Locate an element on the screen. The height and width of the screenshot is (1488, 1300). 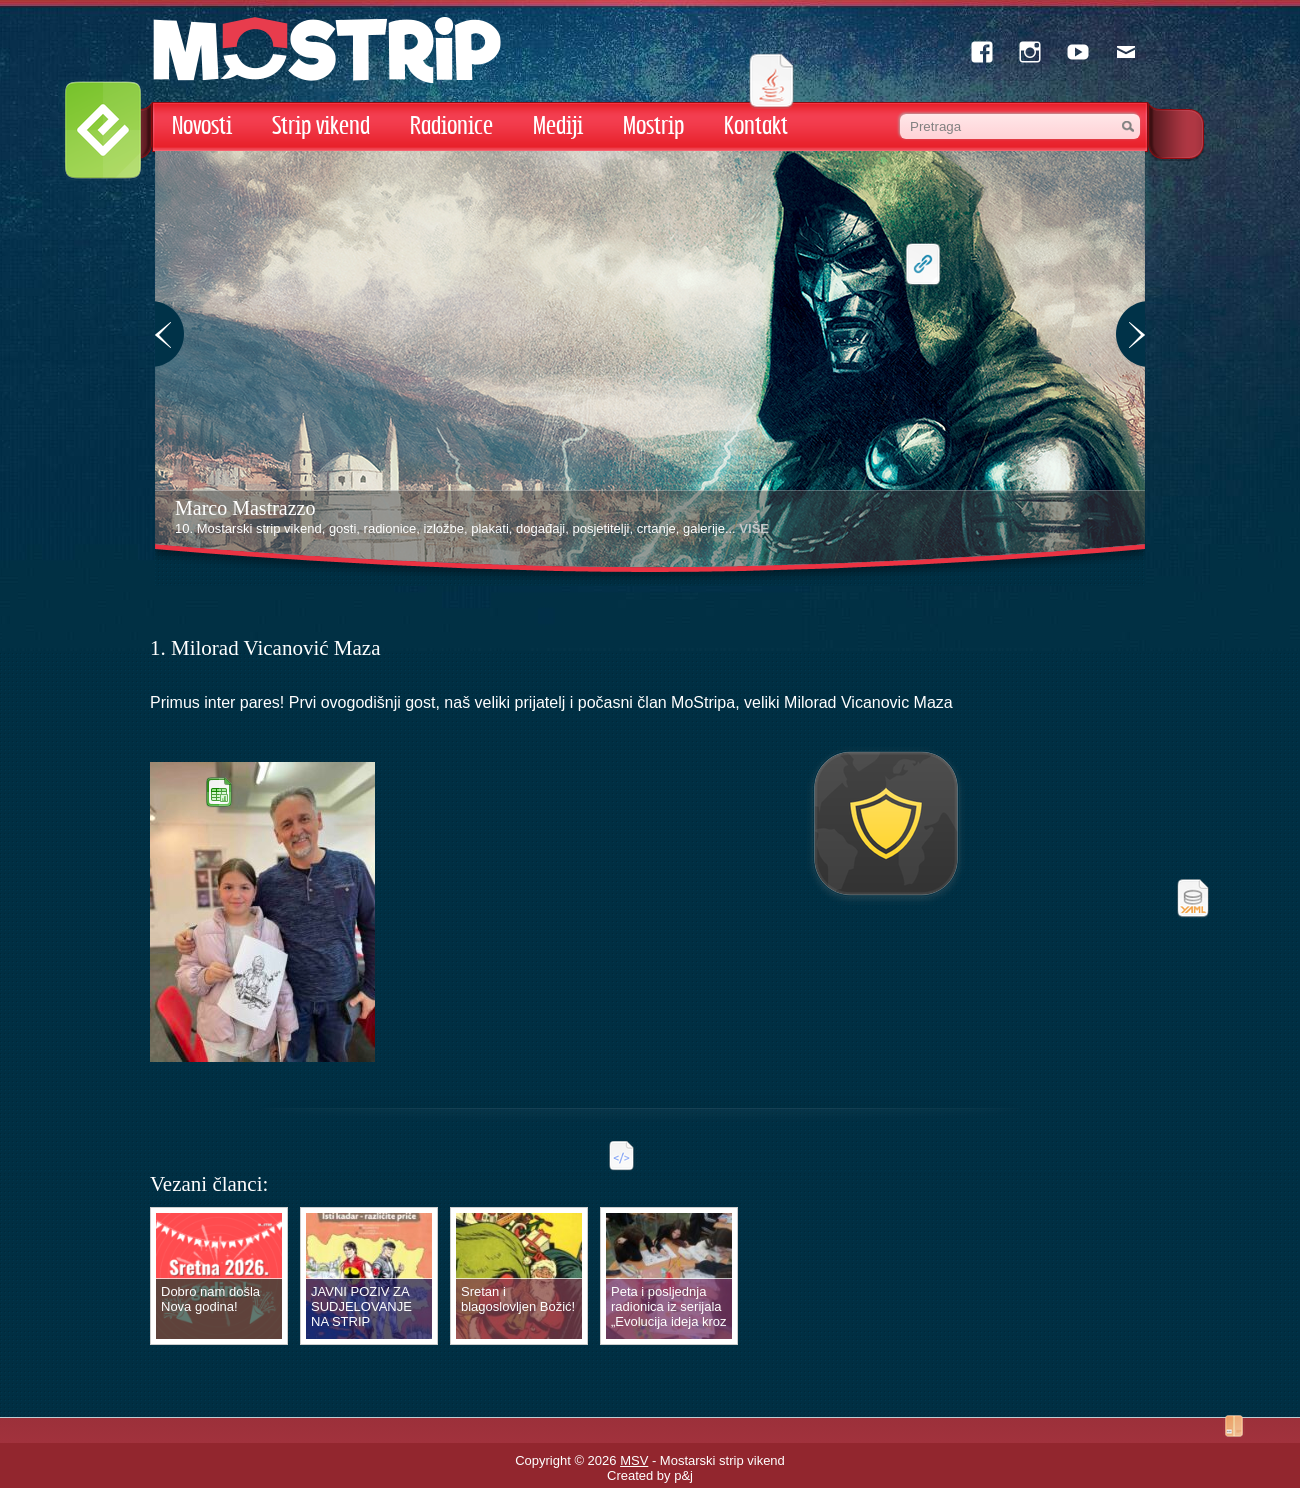
compressed archive file type indicator is located at coordinates (1234, 1426).